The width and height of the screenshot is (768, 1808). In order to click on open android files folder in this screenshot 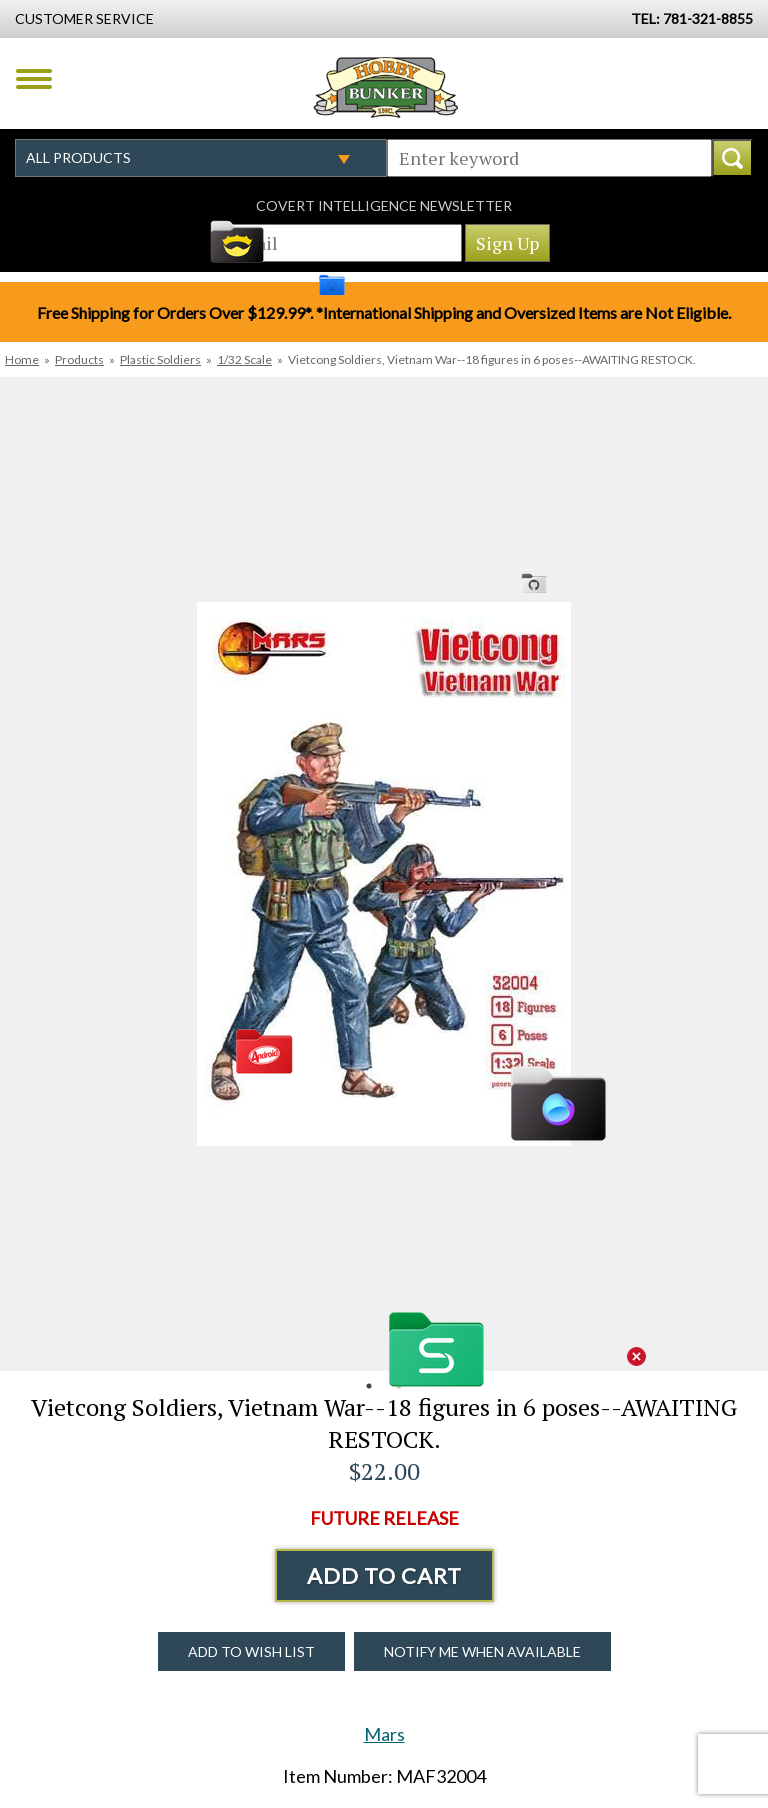, I will do `click(264, 1053)`.